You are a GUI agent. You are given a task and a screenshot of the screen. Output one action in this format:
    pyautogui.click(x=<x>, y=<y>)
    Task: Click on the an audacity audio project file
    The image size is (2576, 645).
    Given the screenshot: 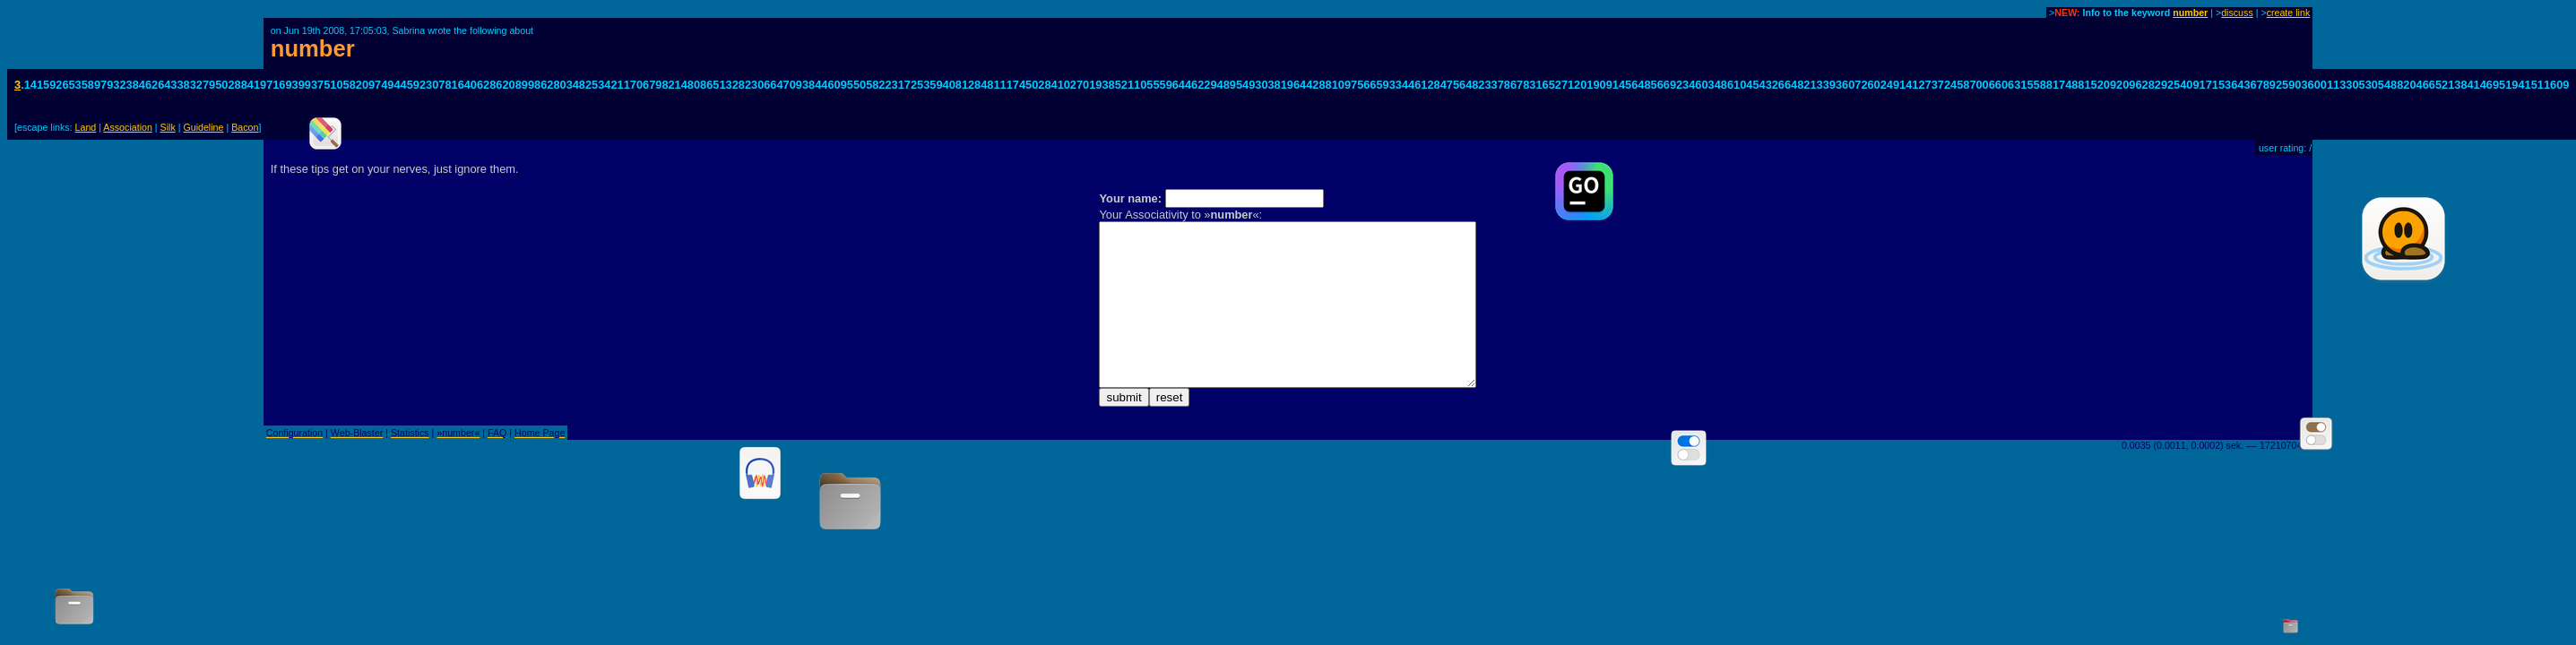 What is the action you would take?
    pyautogui.click(x=760, y=473)
    